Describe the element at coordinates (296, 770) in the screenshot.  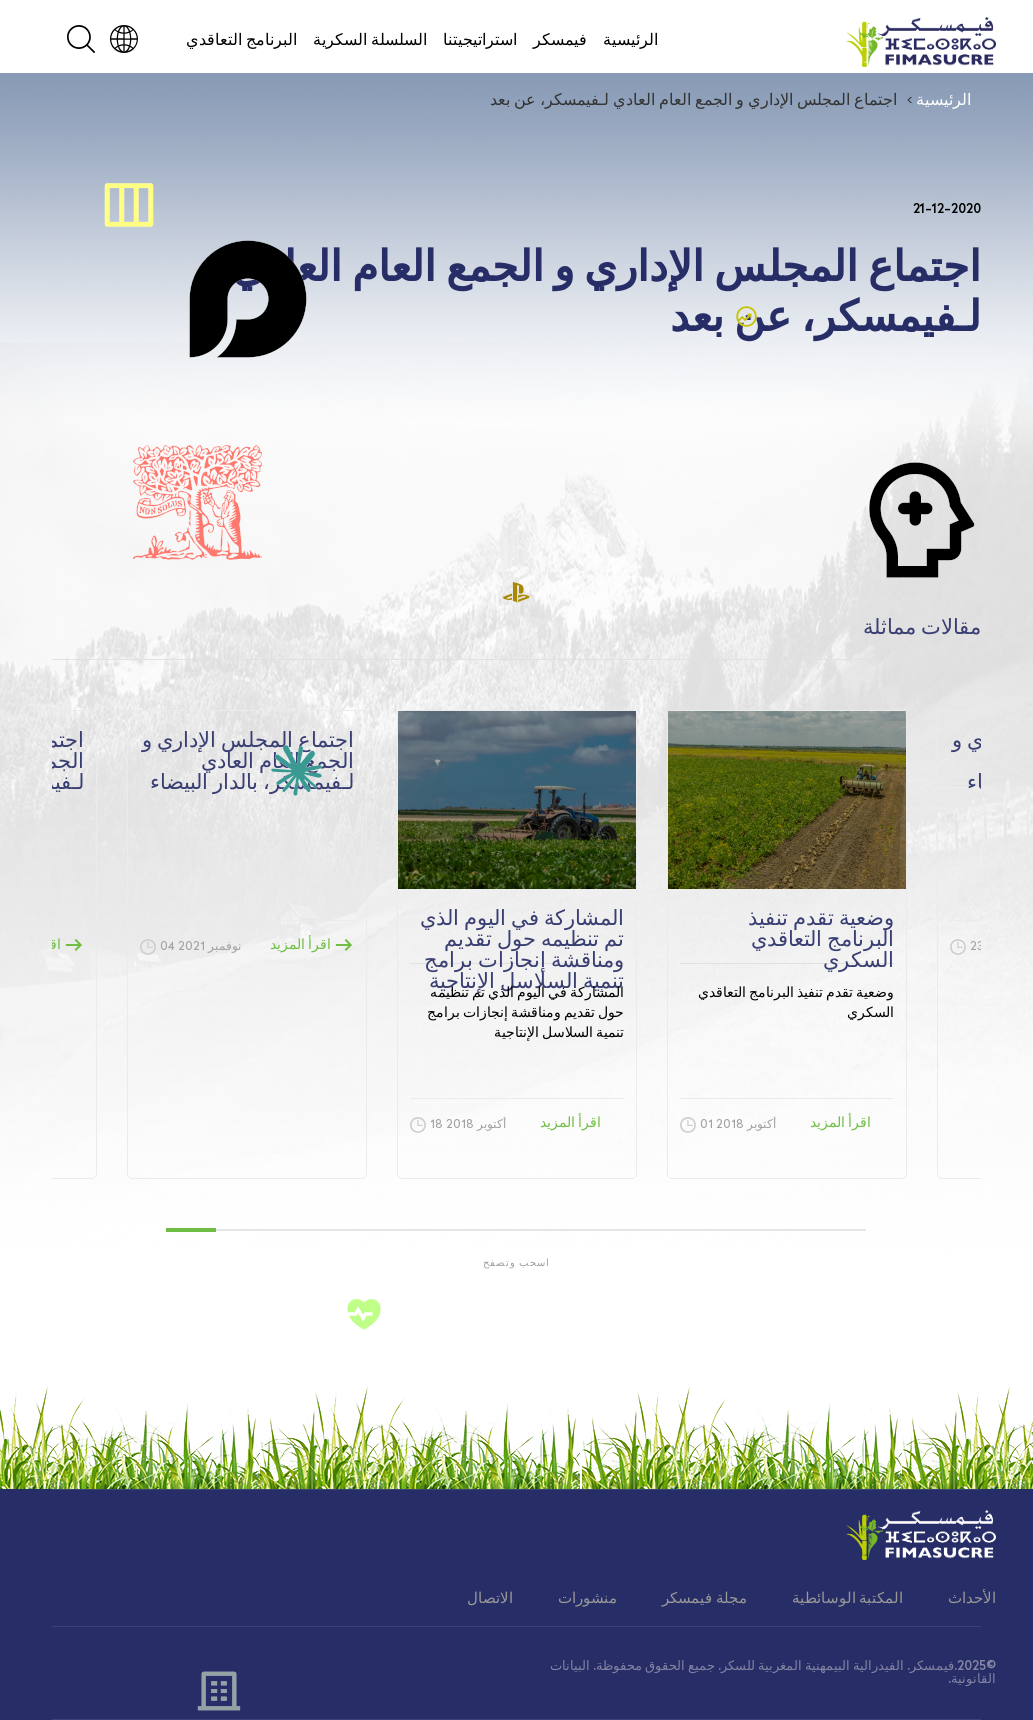
I see `open the Claude AI assistant app` at that location.